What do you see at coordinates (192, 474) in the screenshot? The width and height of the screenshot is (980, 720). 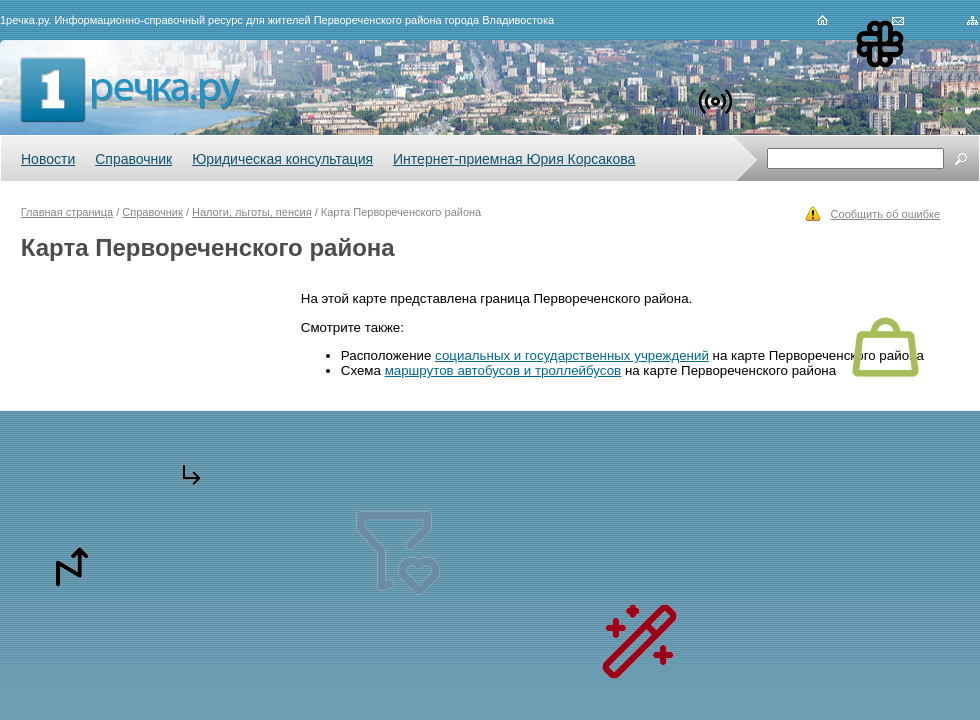 I see `navigate to a subdirectory or nested folder` at bounding box center [192, 474].